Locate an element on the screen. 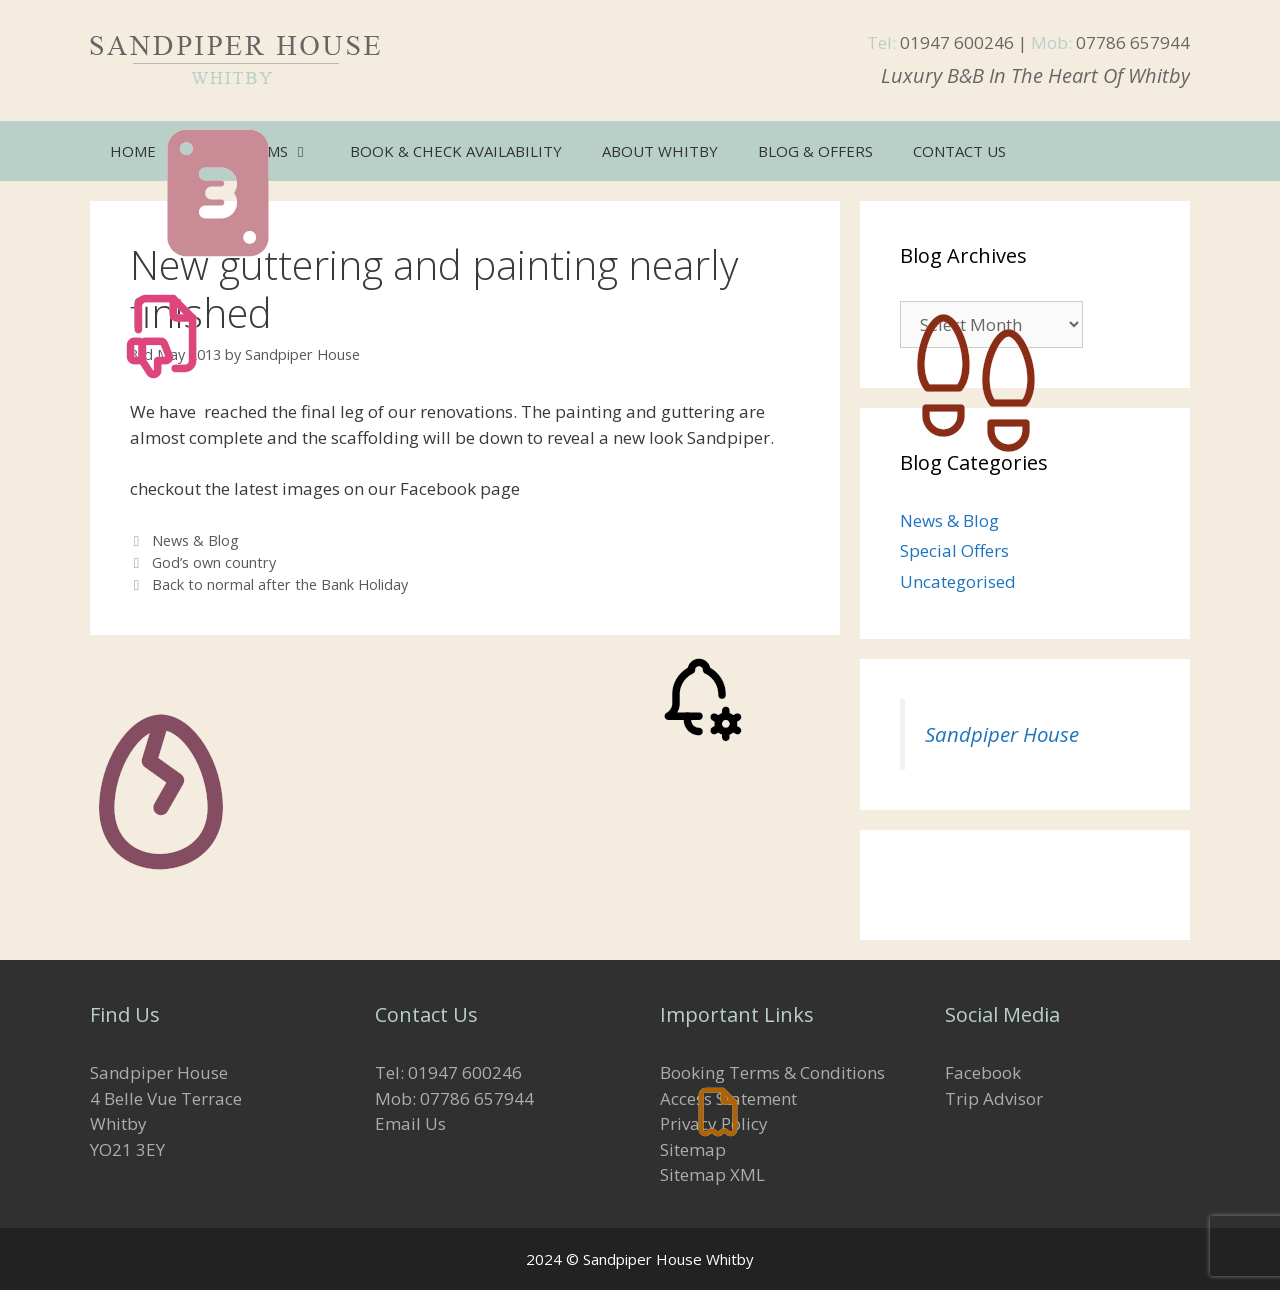  dislike or downvote a document is located at coordinates (165, 333).